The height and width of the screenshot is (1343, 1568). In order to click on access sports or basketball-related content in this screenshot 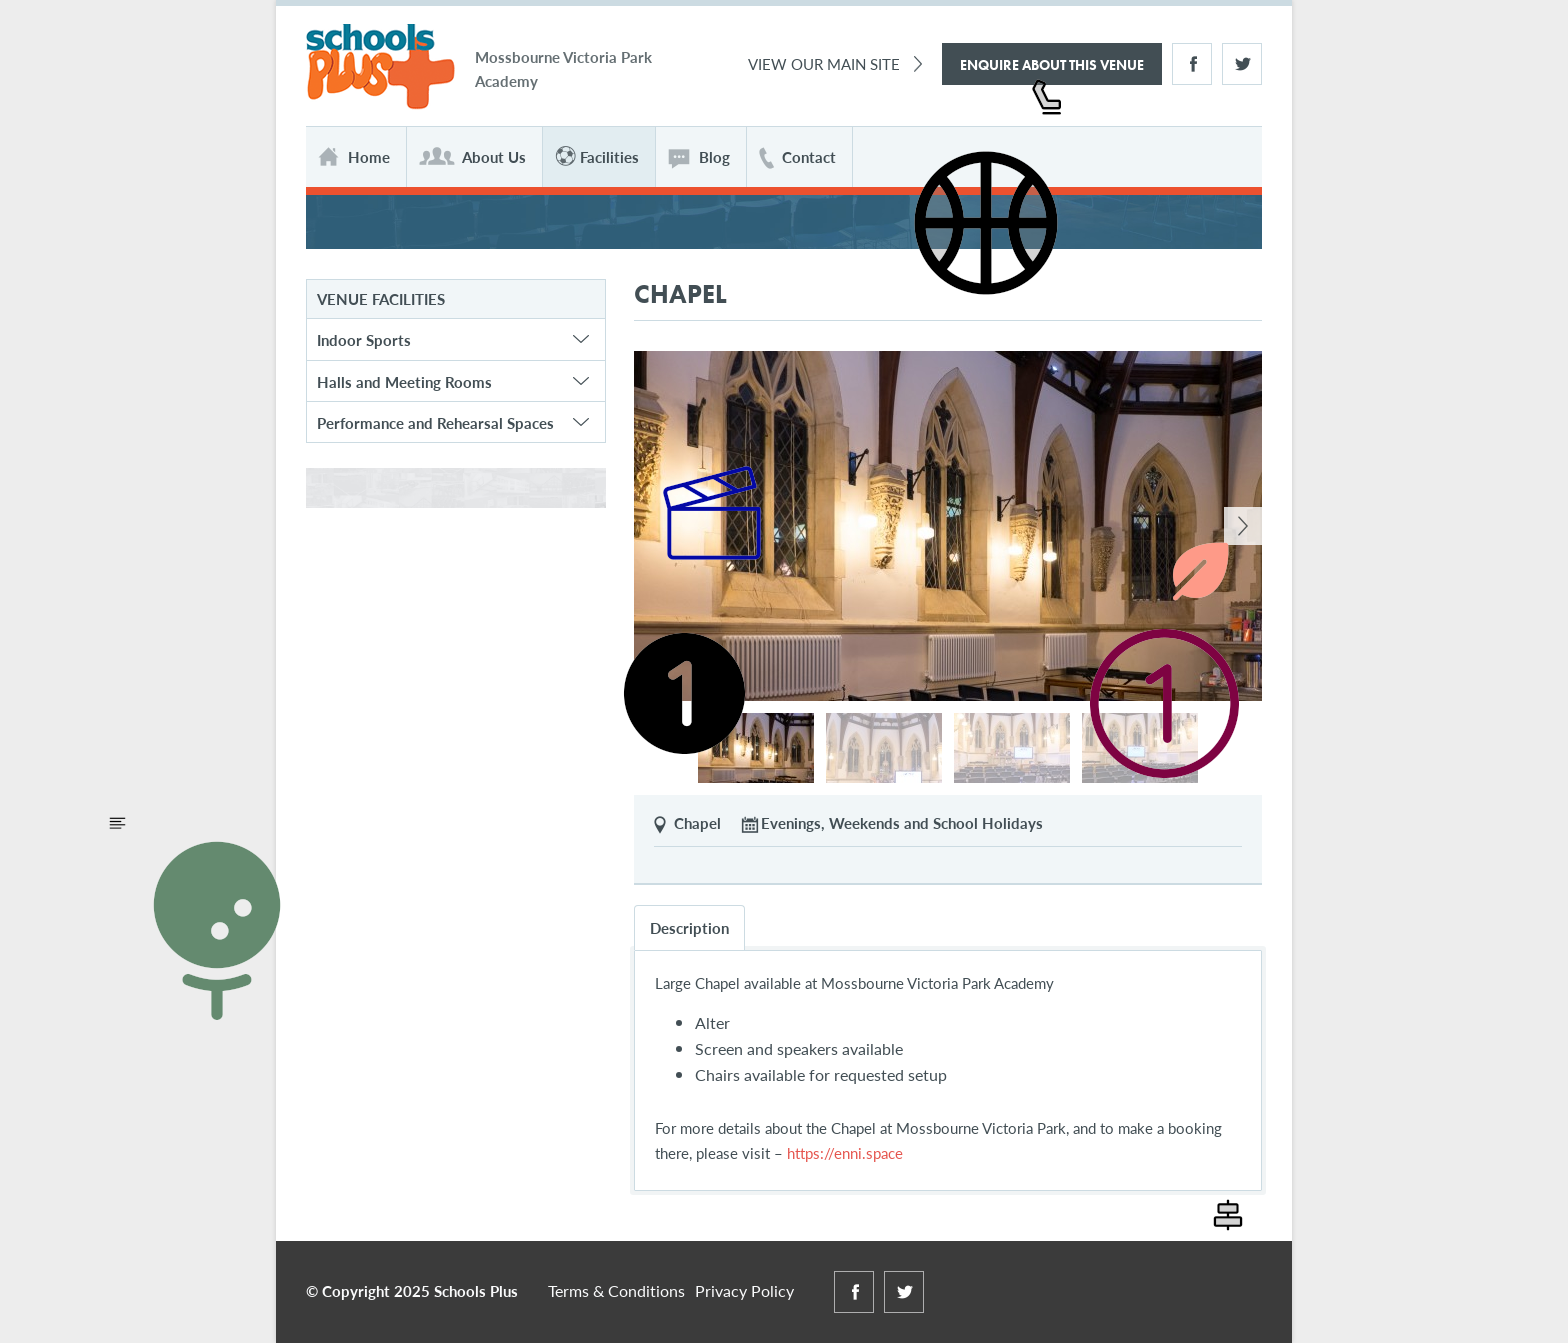, I will do `click(986, 223)`.